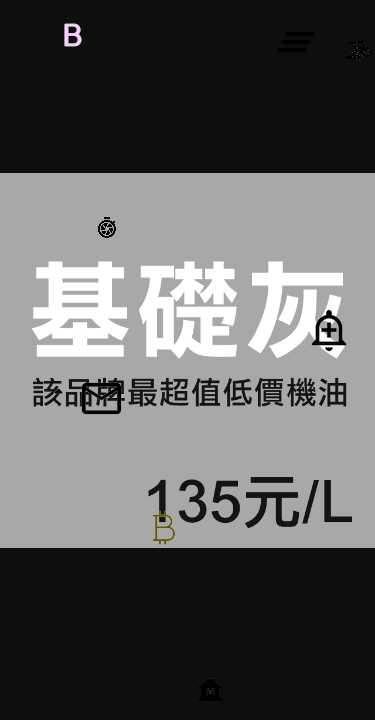  Describe the element at coordinates (73, 35) in the screenshot. I see `apply bold formatting to selected text` at that location.